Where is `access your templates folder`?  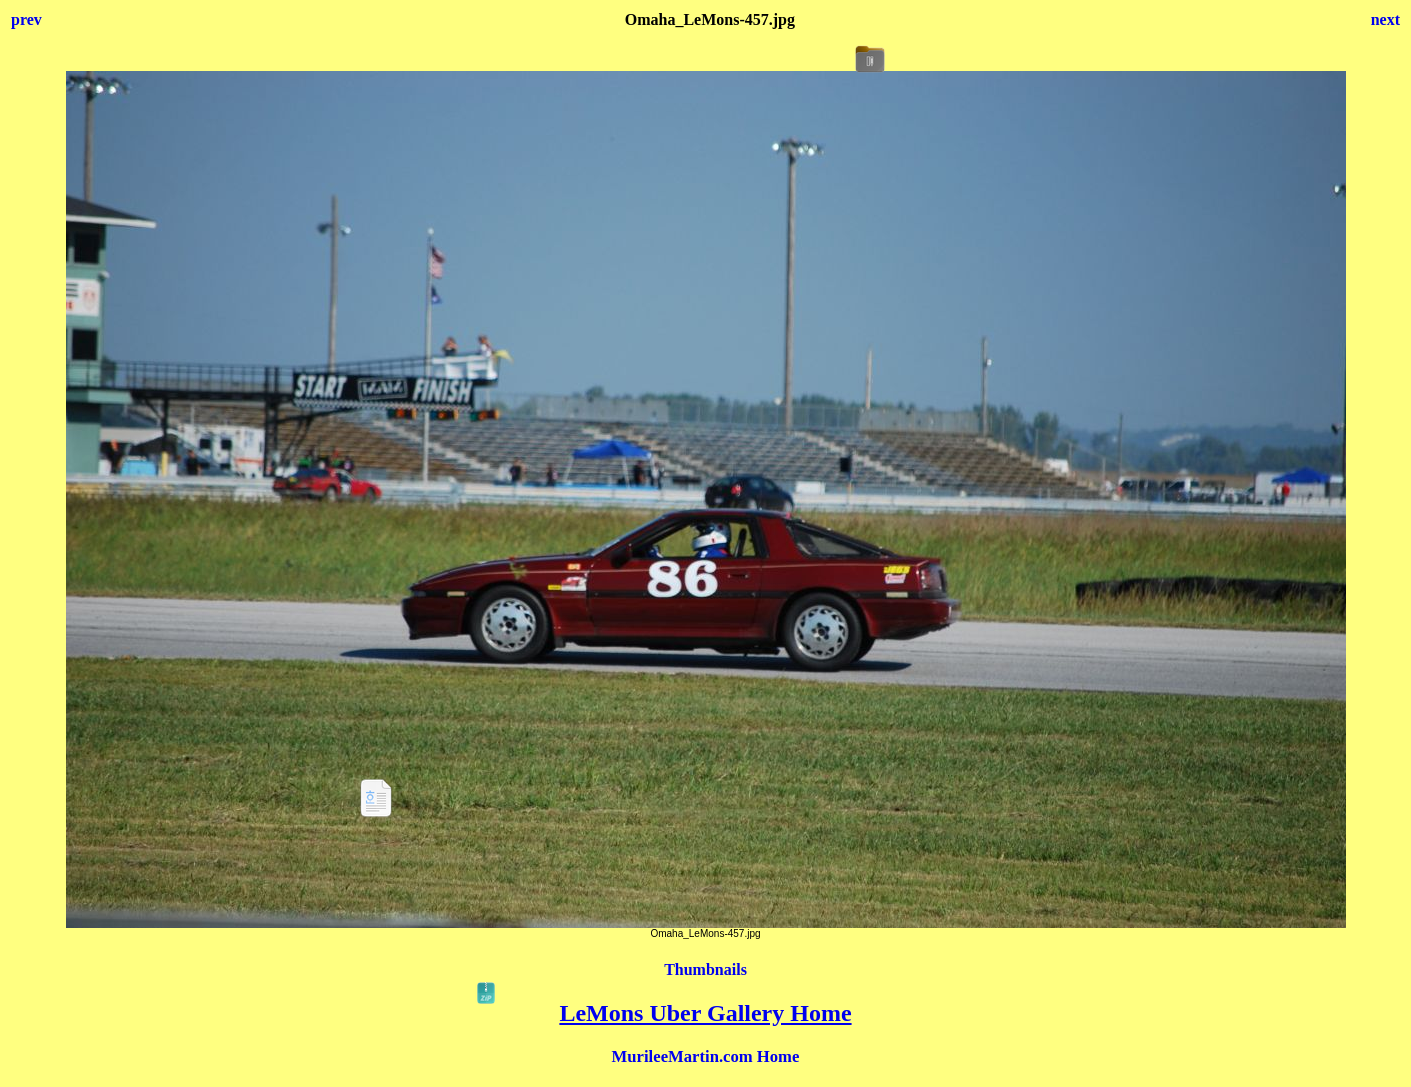
access your templates folder is located at coordinates (870, 59).